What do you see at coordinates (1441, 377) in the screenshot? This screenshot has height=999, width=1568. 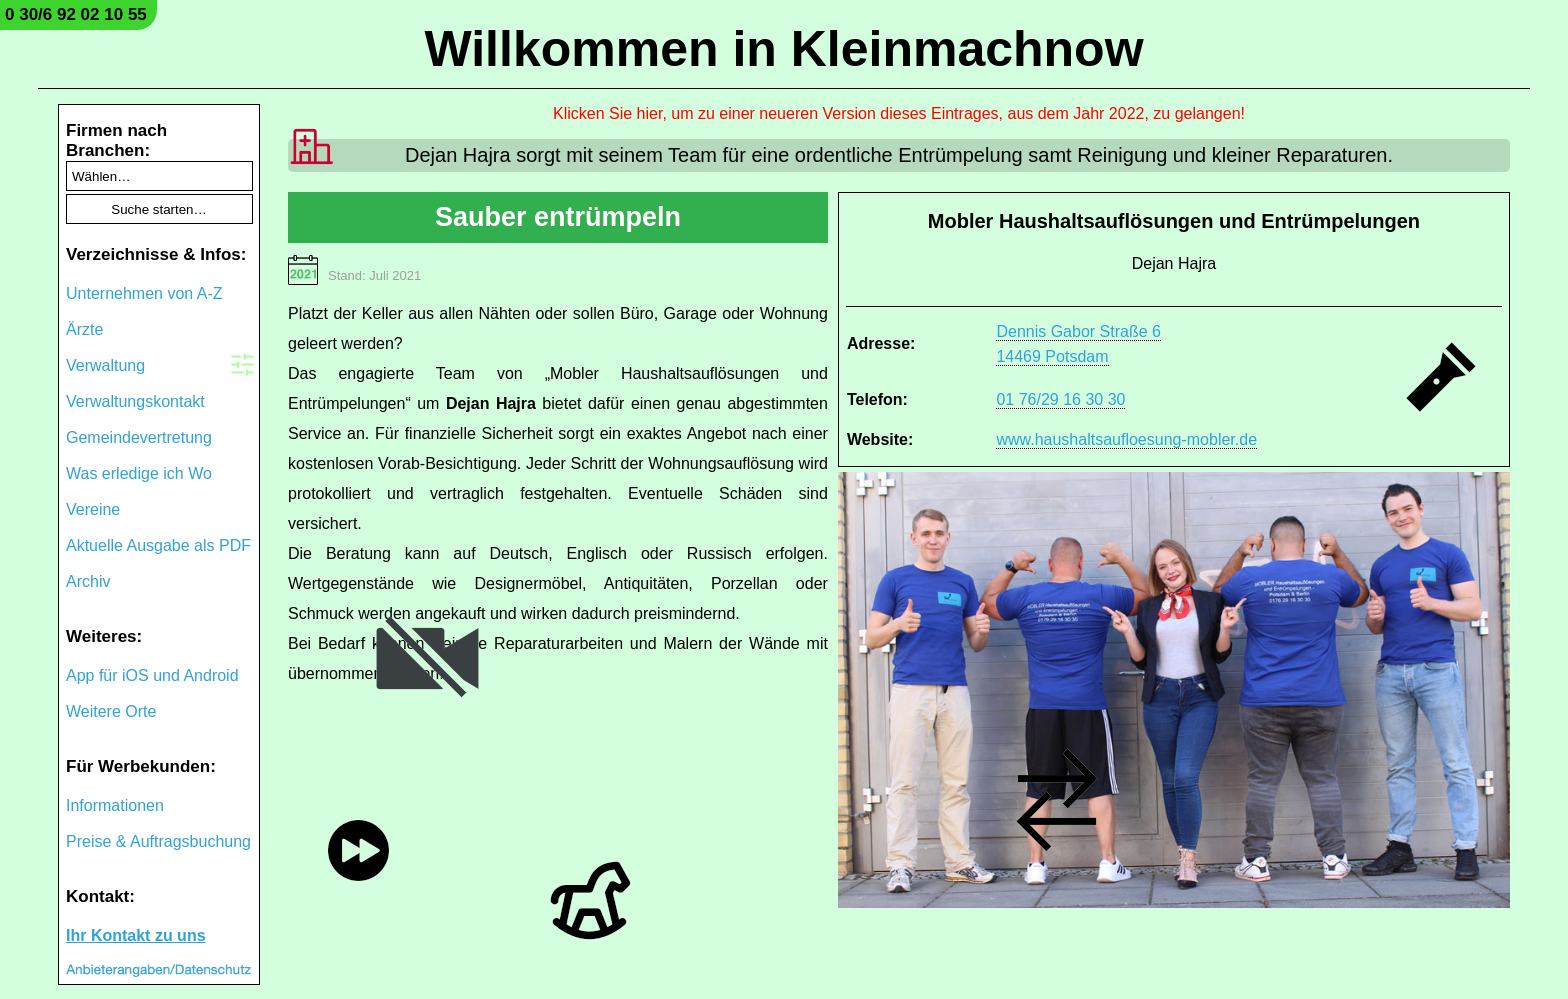 I see `toggle flashlight on/off` at bounding box center [1441, 377].